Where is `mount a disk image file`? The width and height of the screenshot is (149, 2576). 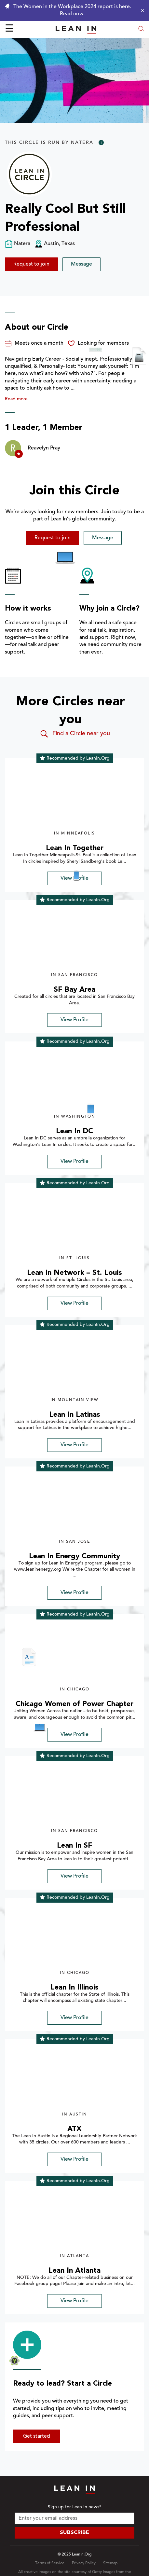
mount a disk image file is located at coordinates (139, 356).